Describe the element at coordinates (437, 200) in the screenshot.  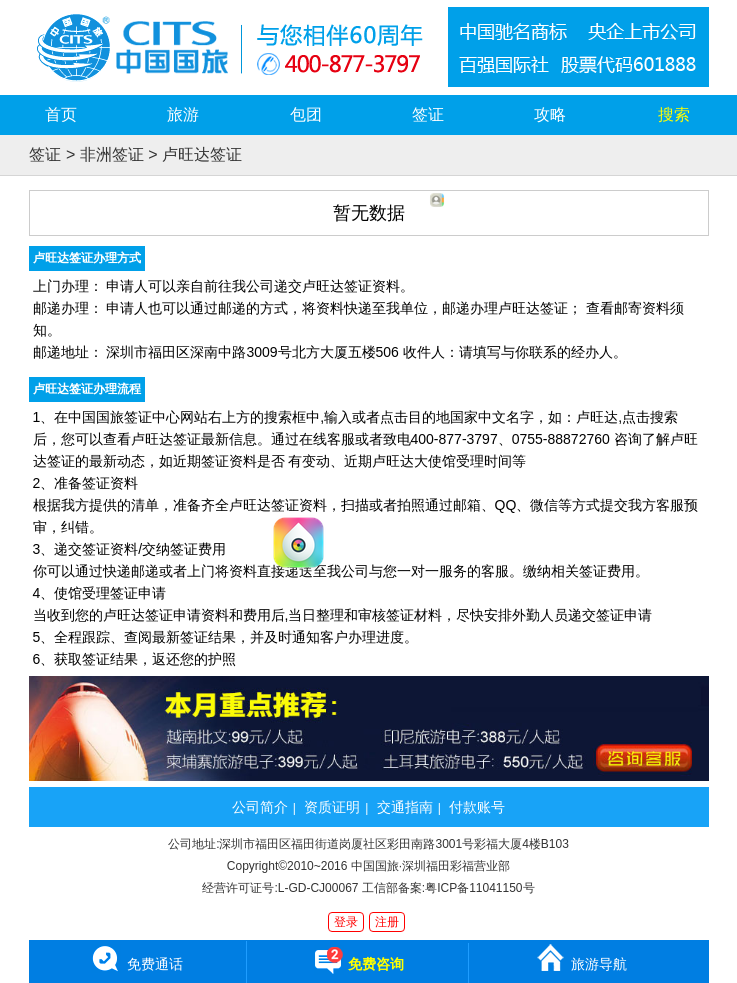
I see `open contacts app` at that location.